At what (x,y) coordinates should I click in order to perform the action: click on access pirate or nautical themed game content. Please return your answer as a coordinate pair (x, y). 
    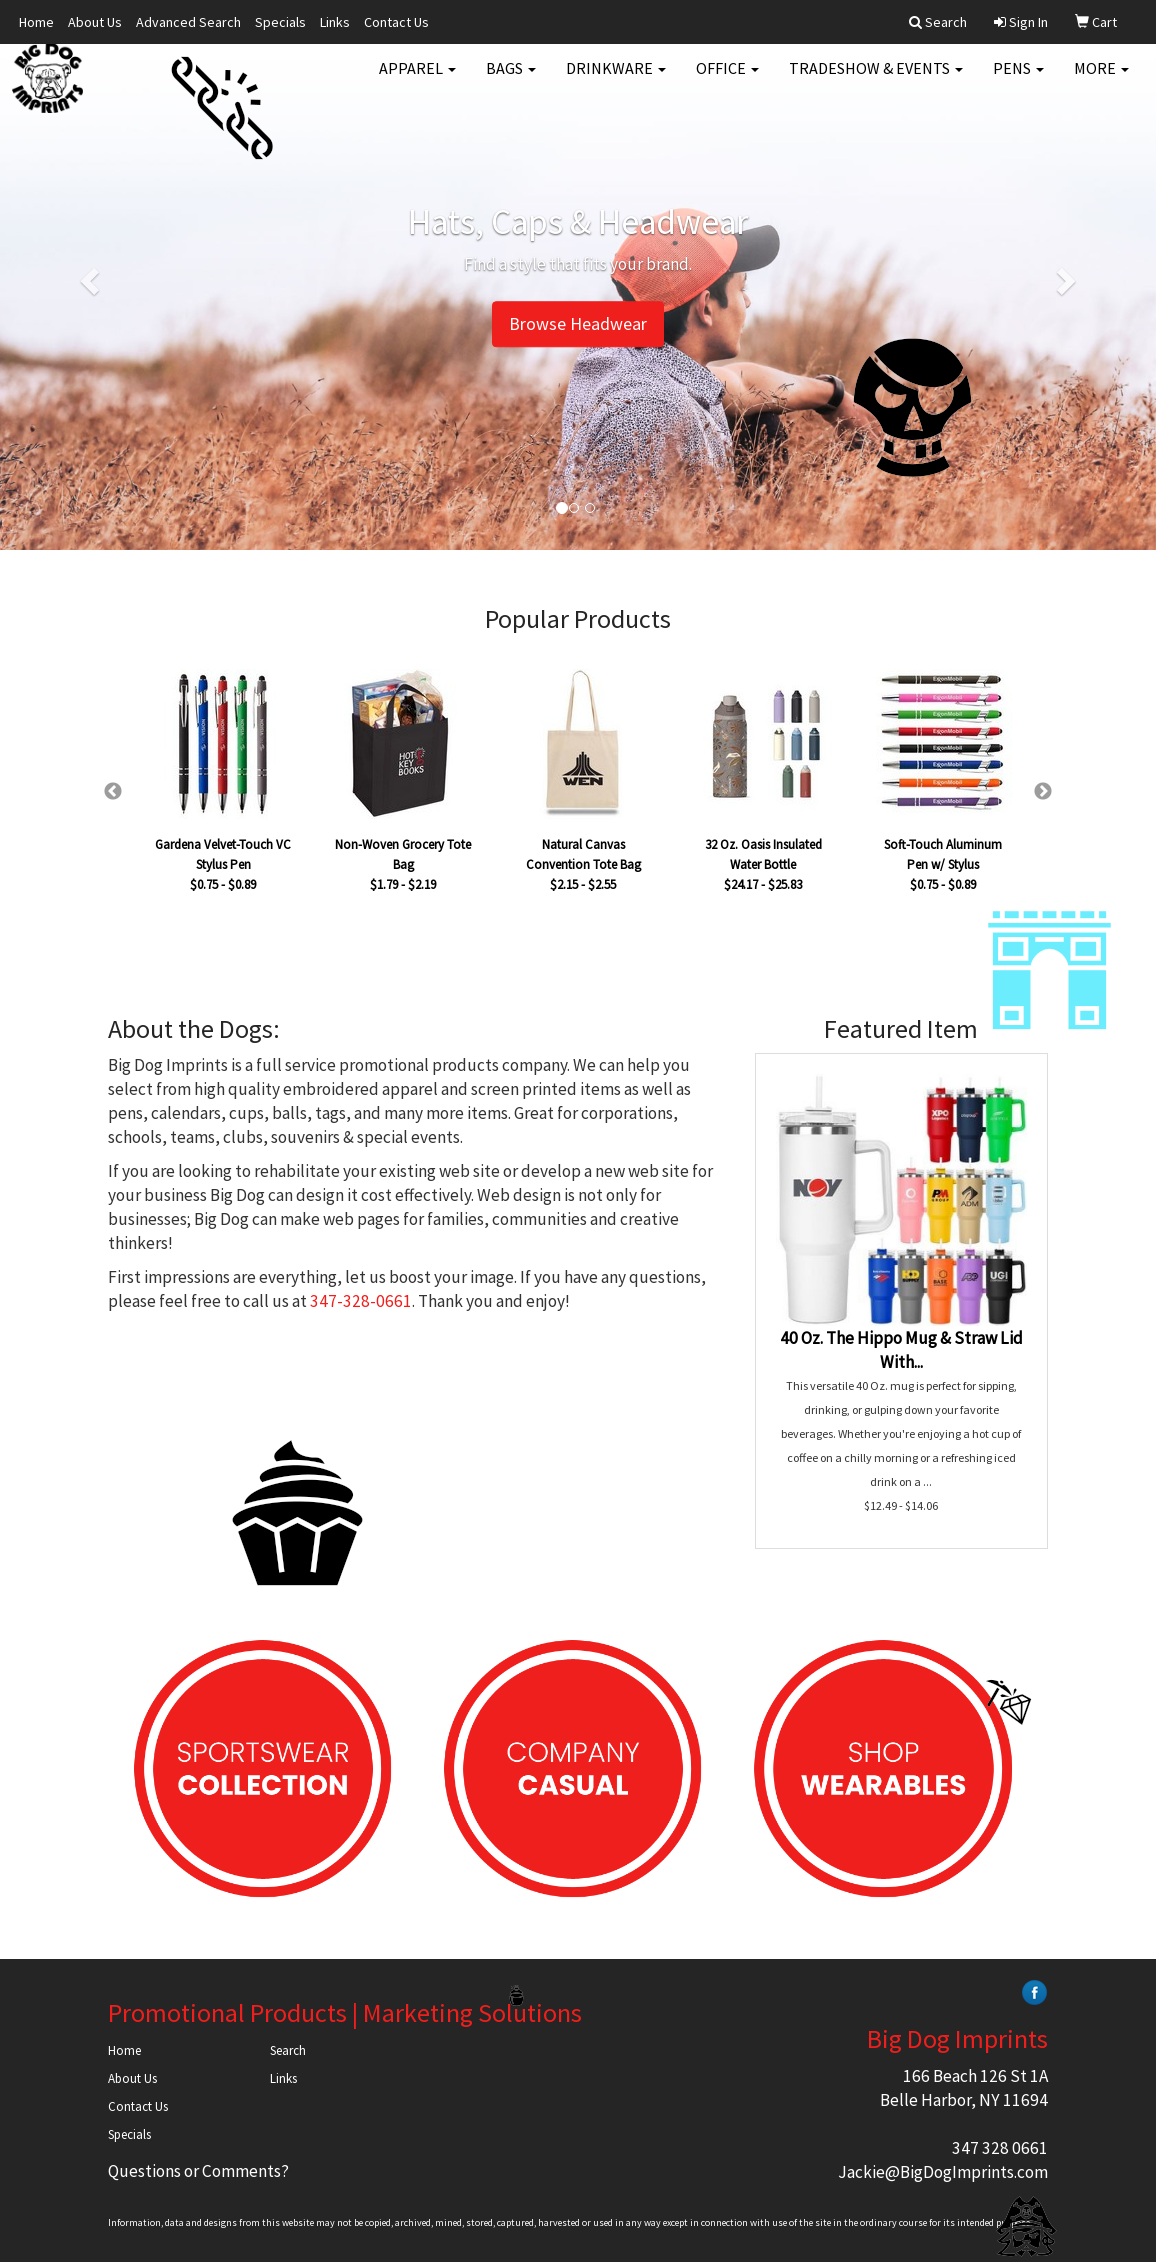
    Looking at the image, I should click on (912, 407).